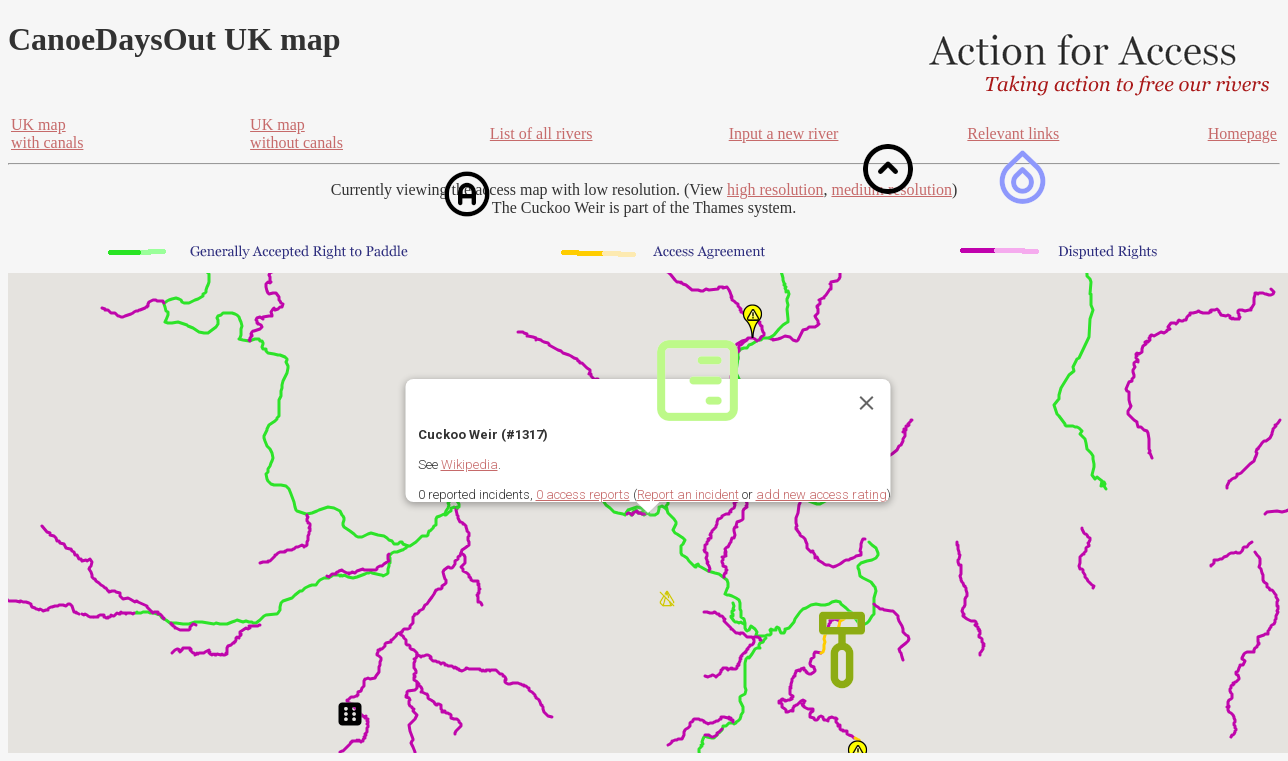 The width and height of the screenshot is (1288, 761). Describe the element at coordinates (467, 194) in the screenshot. I see `indicates tumble dry at any heat setting` at that location.